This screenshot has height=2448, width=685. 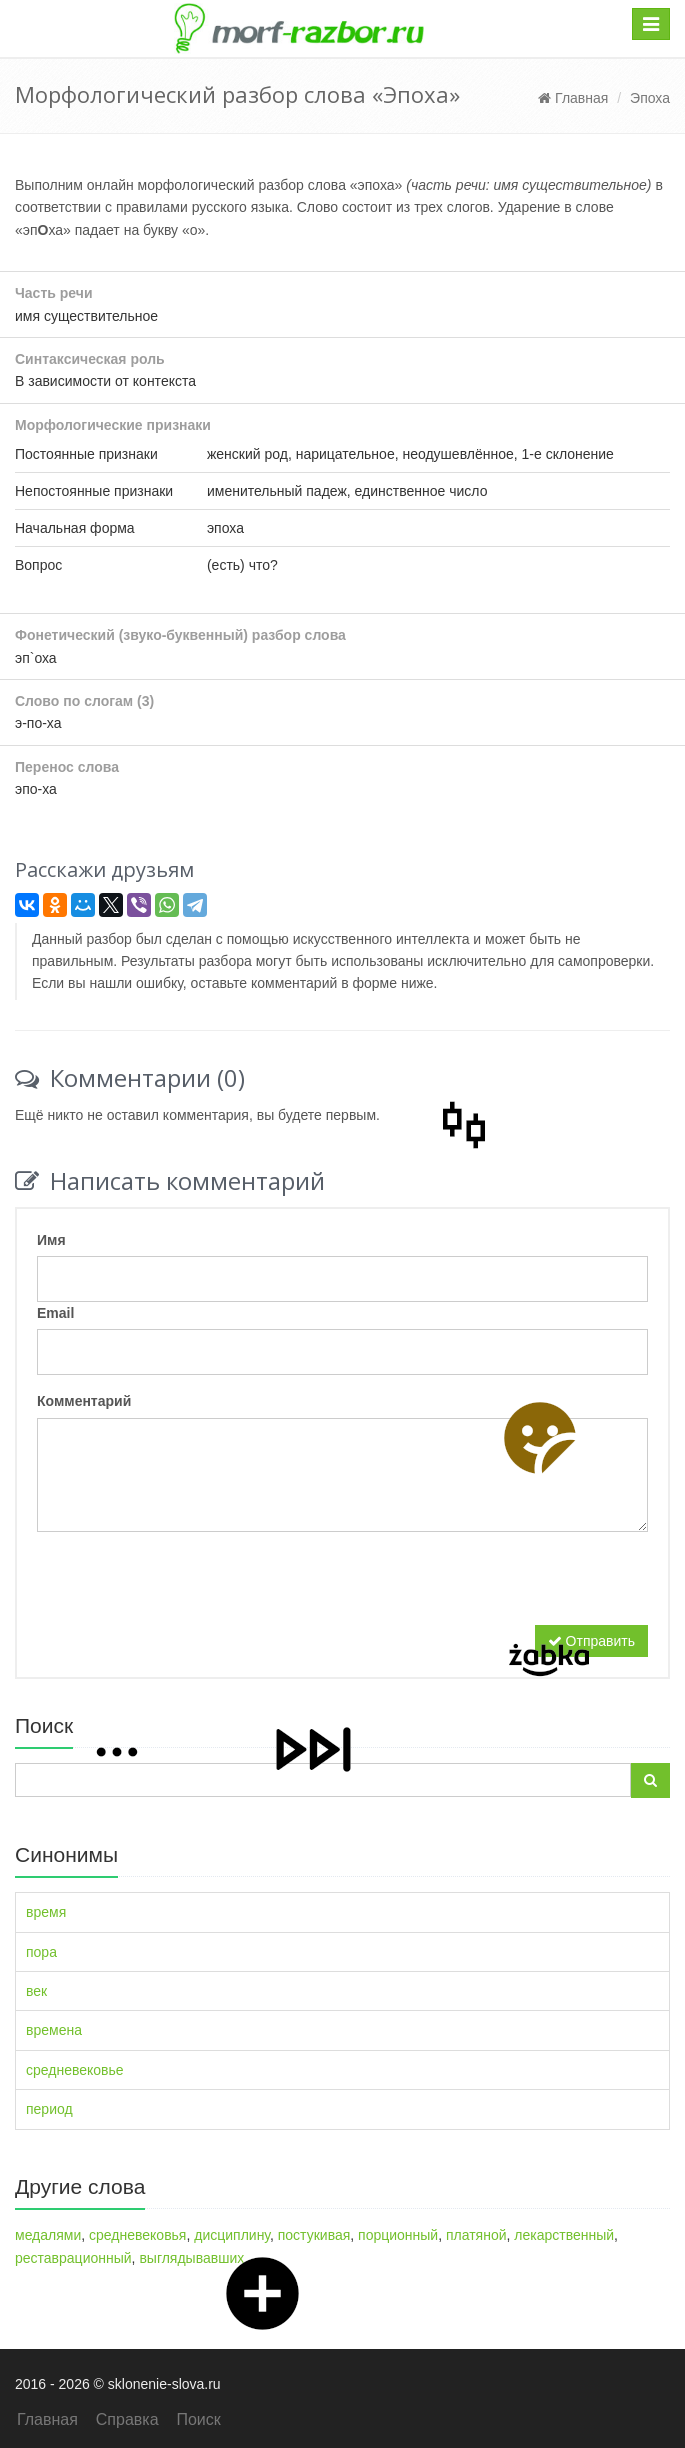 I want to click on access more options or actions, so click(x=117, y=1752).